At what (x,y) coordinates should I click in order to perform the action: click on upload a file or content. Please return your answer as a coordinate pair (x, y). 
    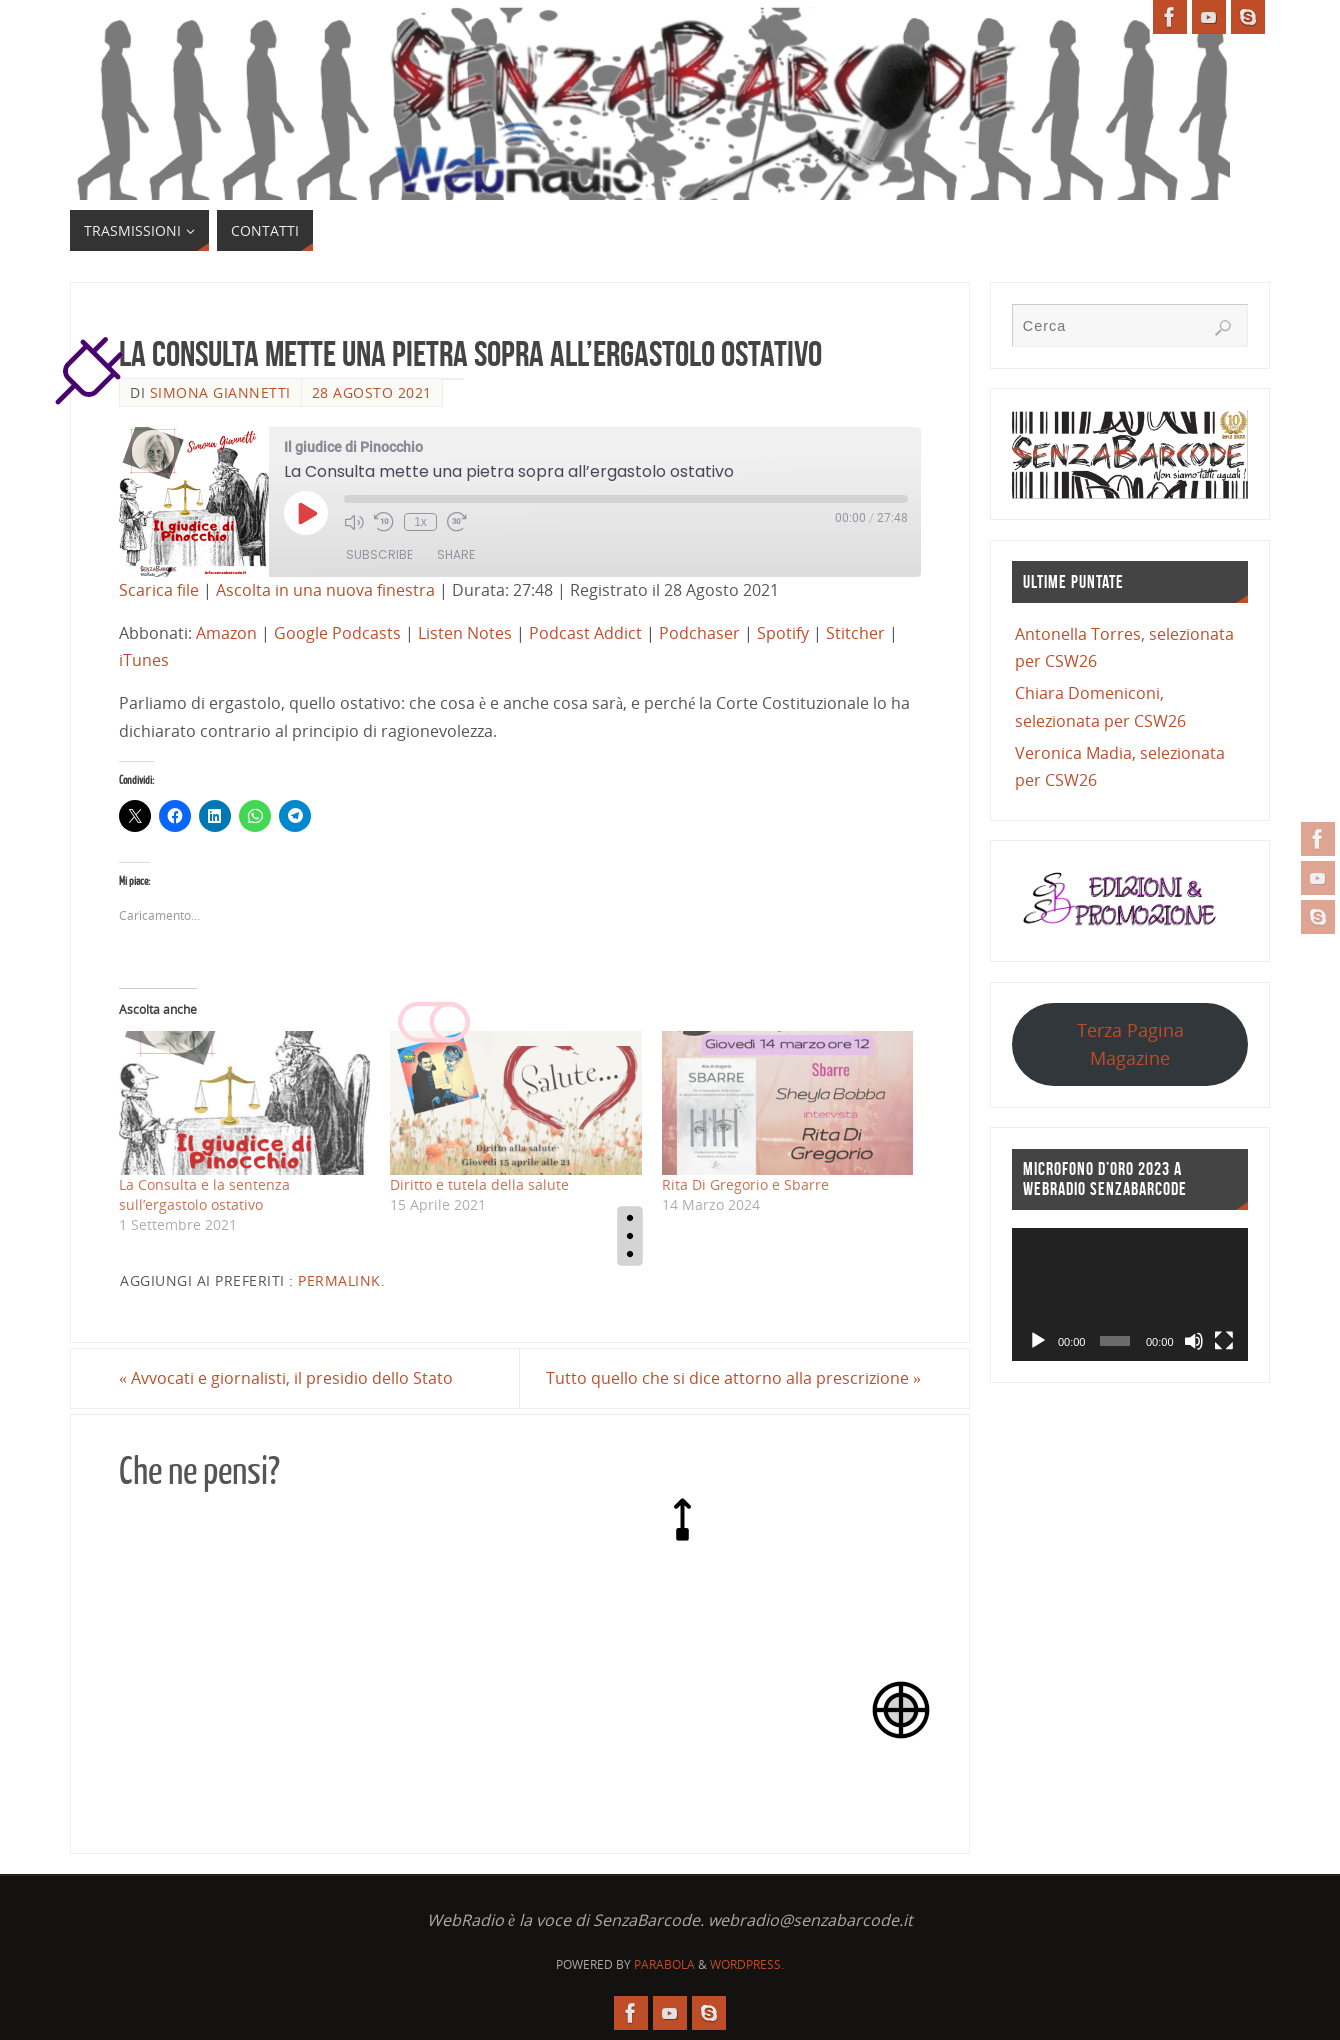
    Looking at the image, I should click on (682, 1519).